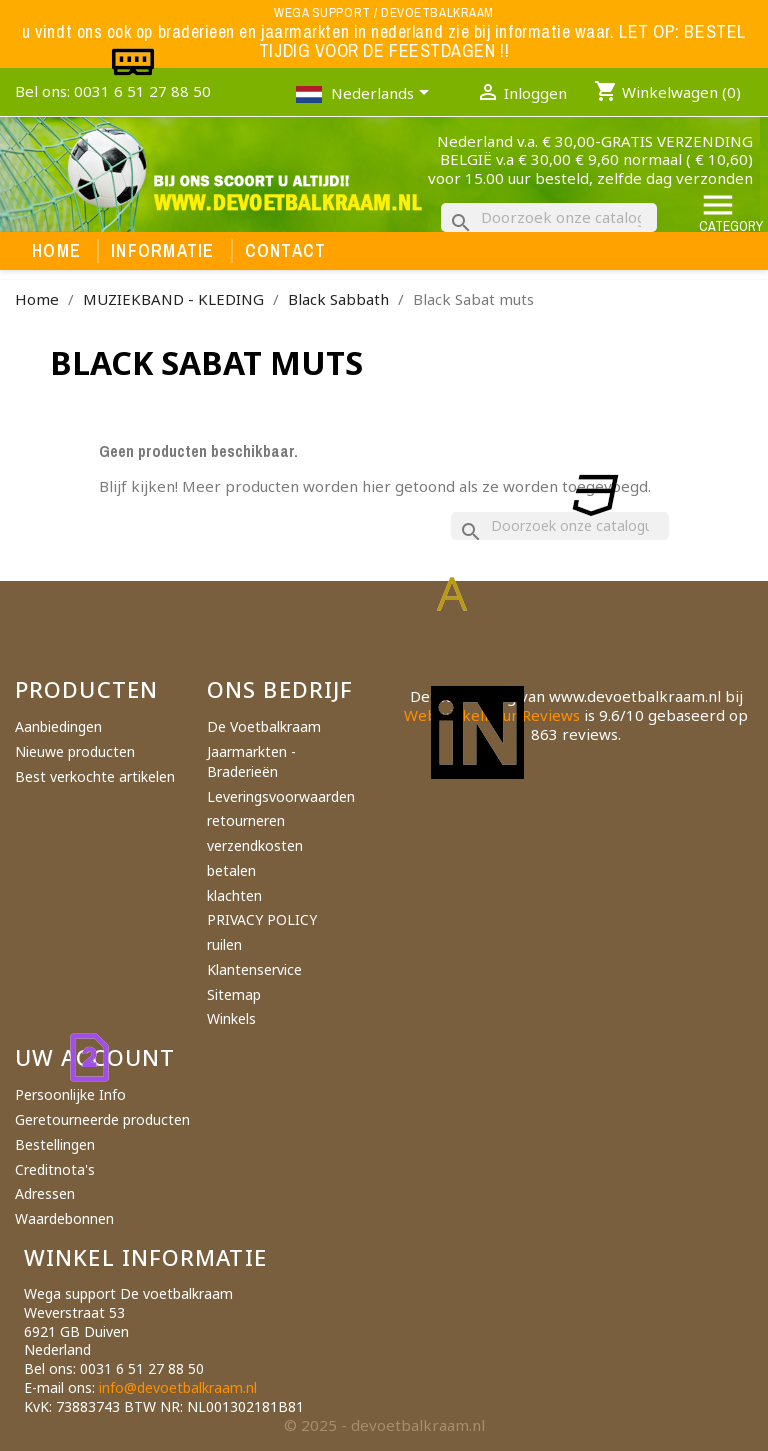 This screenshot has height=1451, width=768. Describe the element at coordinates (89, 1057) in the screenshot. I see `indicates SIM card 2 is active` at that location.